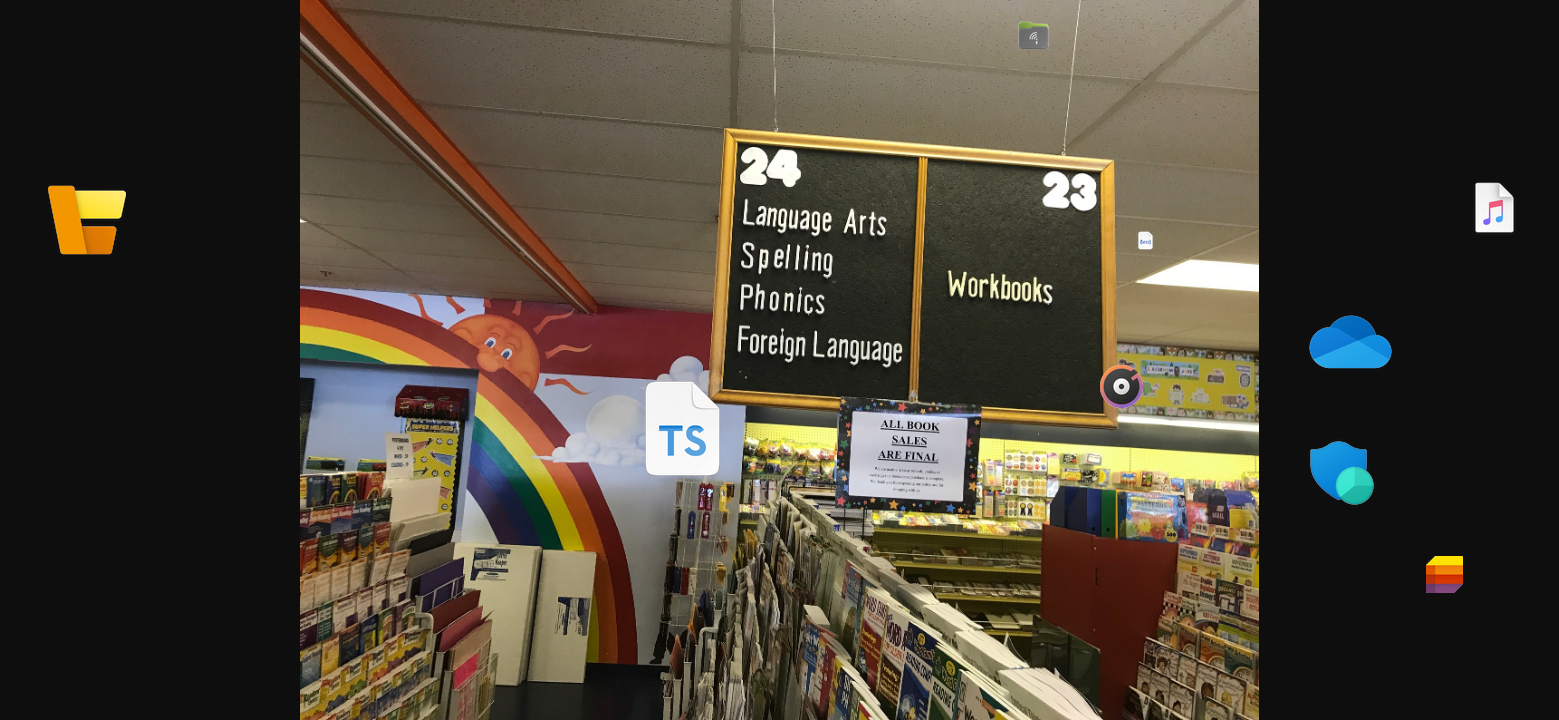  What do you see at coordinates (1494, 208) in the screenshot?
I see `generic audio file icon` at bounding box center [1494, 208].